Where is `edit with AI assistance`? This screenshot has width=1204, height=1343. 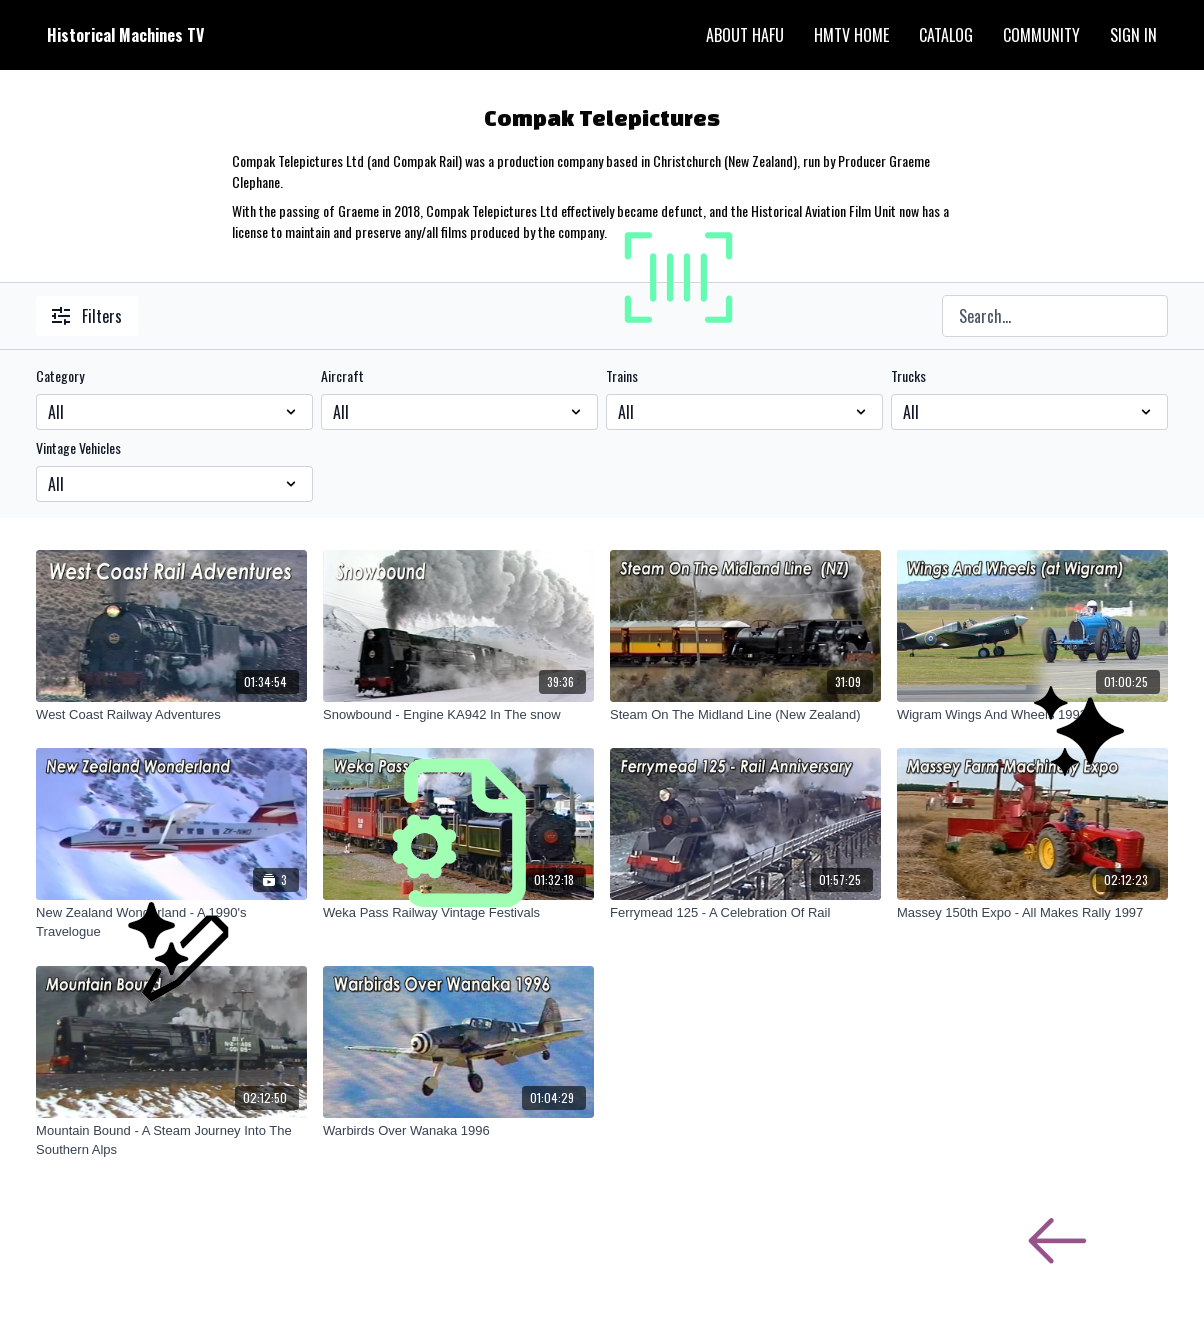 edit with AI assistance is located at coordinates (181, 955).